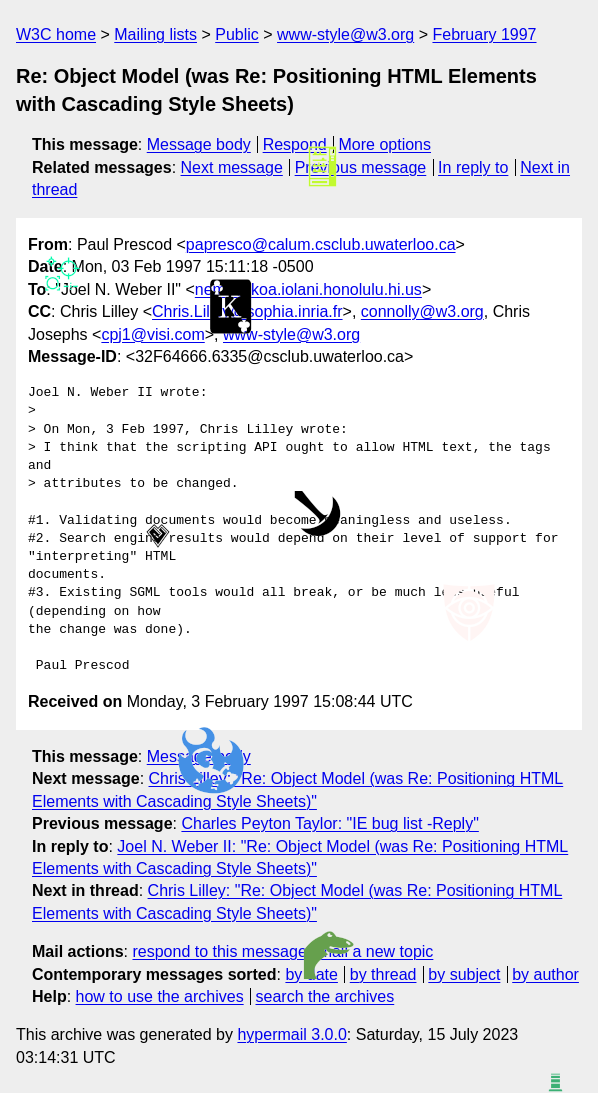 The width and height of the screenshot is (598, 1093). I want to click on fire element or flame-type creature in a game, so click(209, 759).